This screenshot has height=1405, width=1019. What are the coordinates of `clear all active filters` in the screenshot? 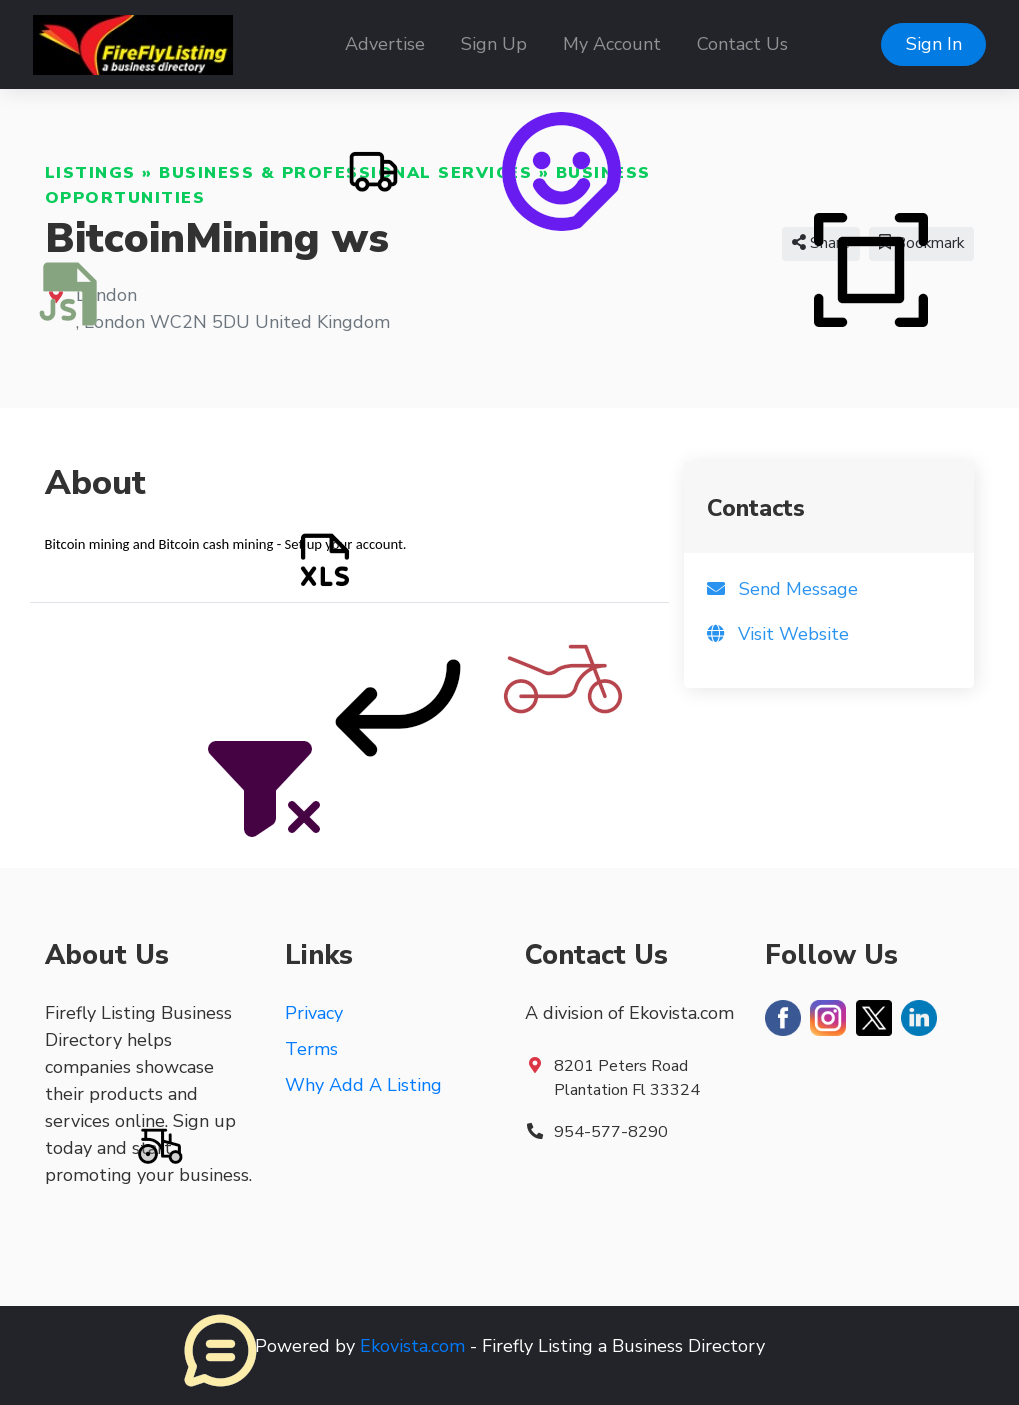 It's located at (260, 785).